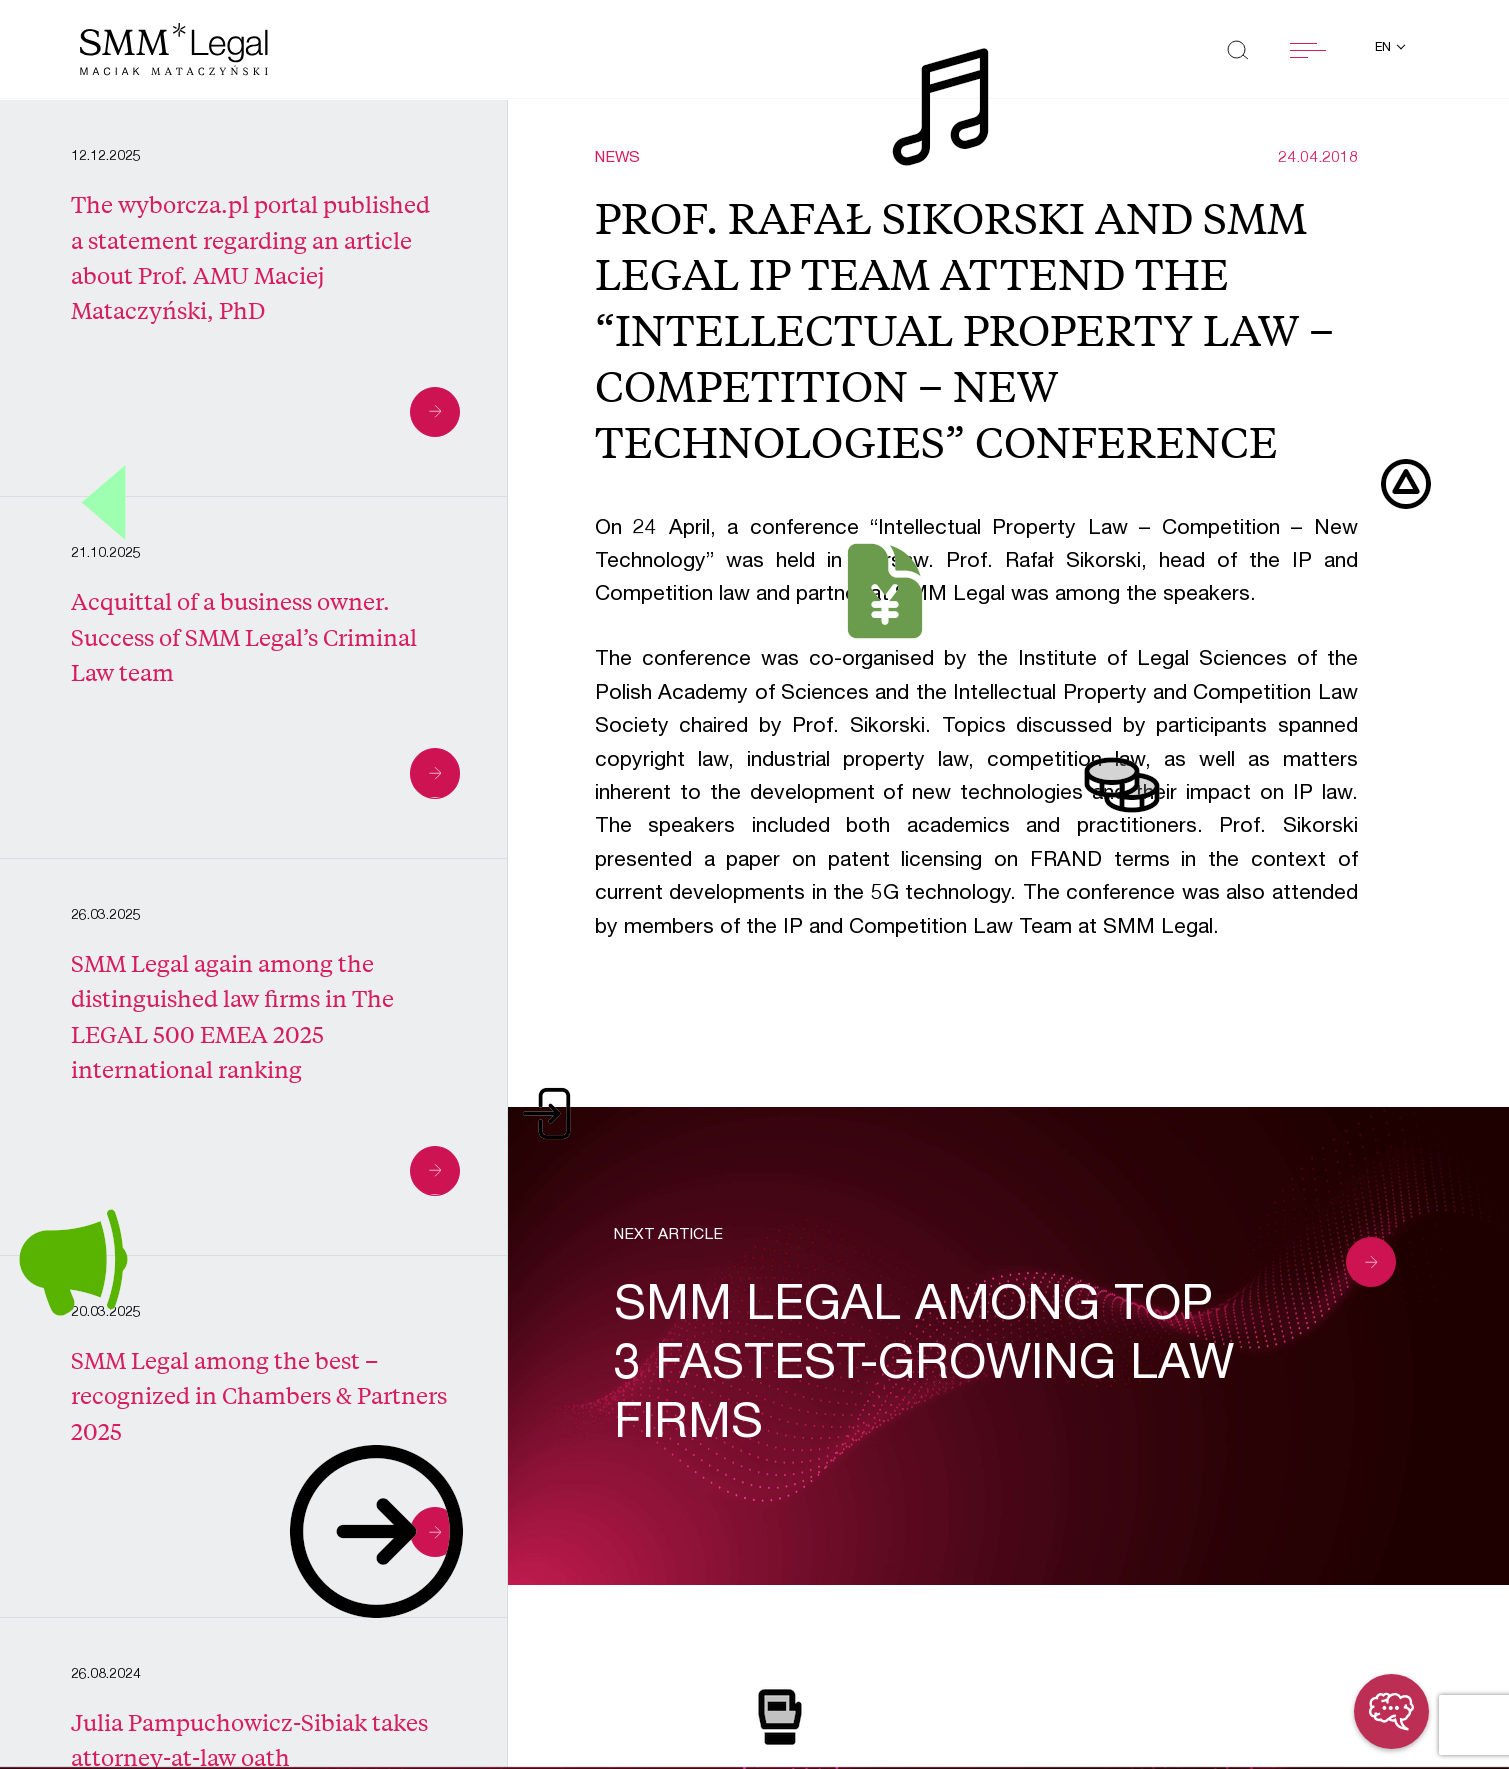 Image resolution: width=1509 pixels, height=1769 pixels. Describe the element at coordinates (1406, 484) in the screenshot. I see `playstation triangle button symbol` at that location.